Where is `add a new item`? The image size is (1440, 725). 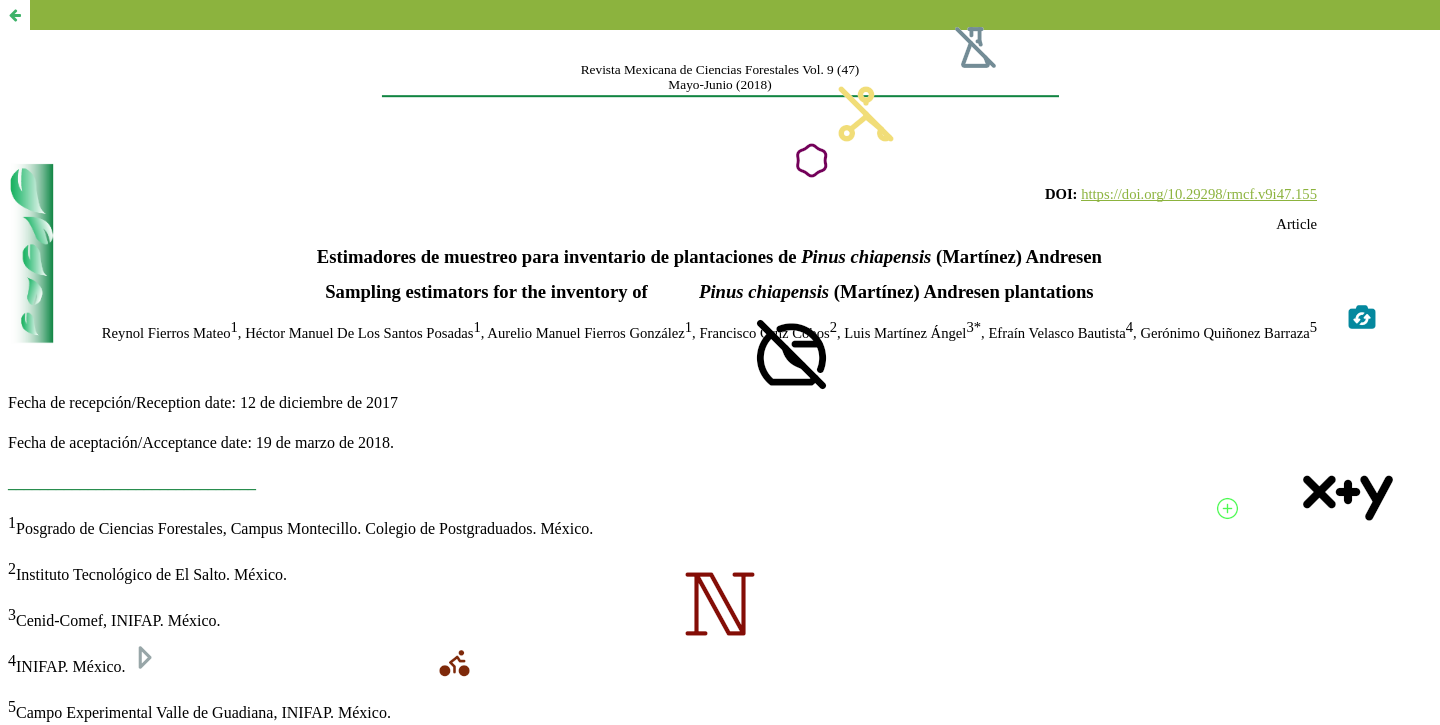 add a new item is located at coordinates (1227, 508).